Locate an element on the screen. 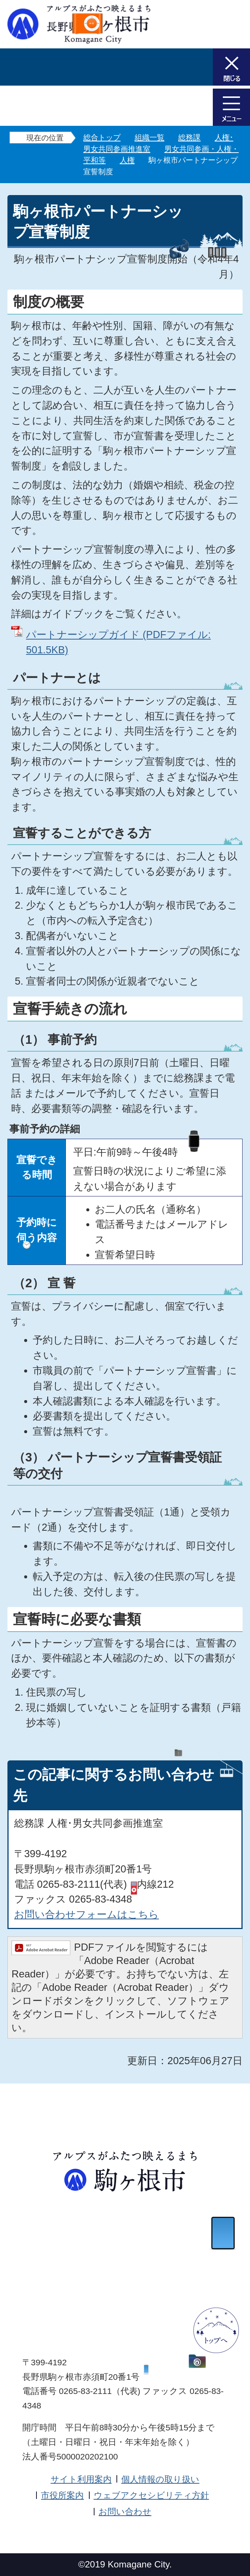 The width and height of the screenshot is (250, 2576). access date and time settings is located at coordinates (26, 1245).